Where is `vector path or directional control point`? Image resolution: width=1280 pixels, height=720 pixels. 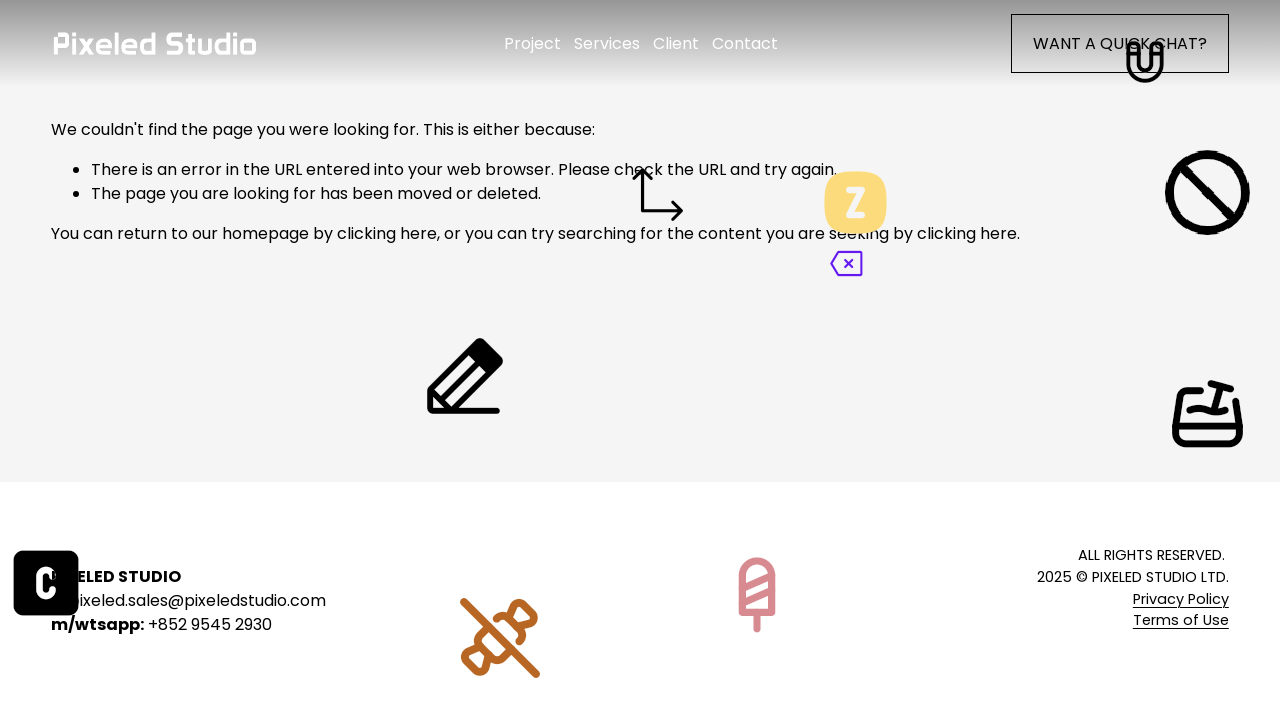 vector path or directional control point is located at coordinates (655, 193).